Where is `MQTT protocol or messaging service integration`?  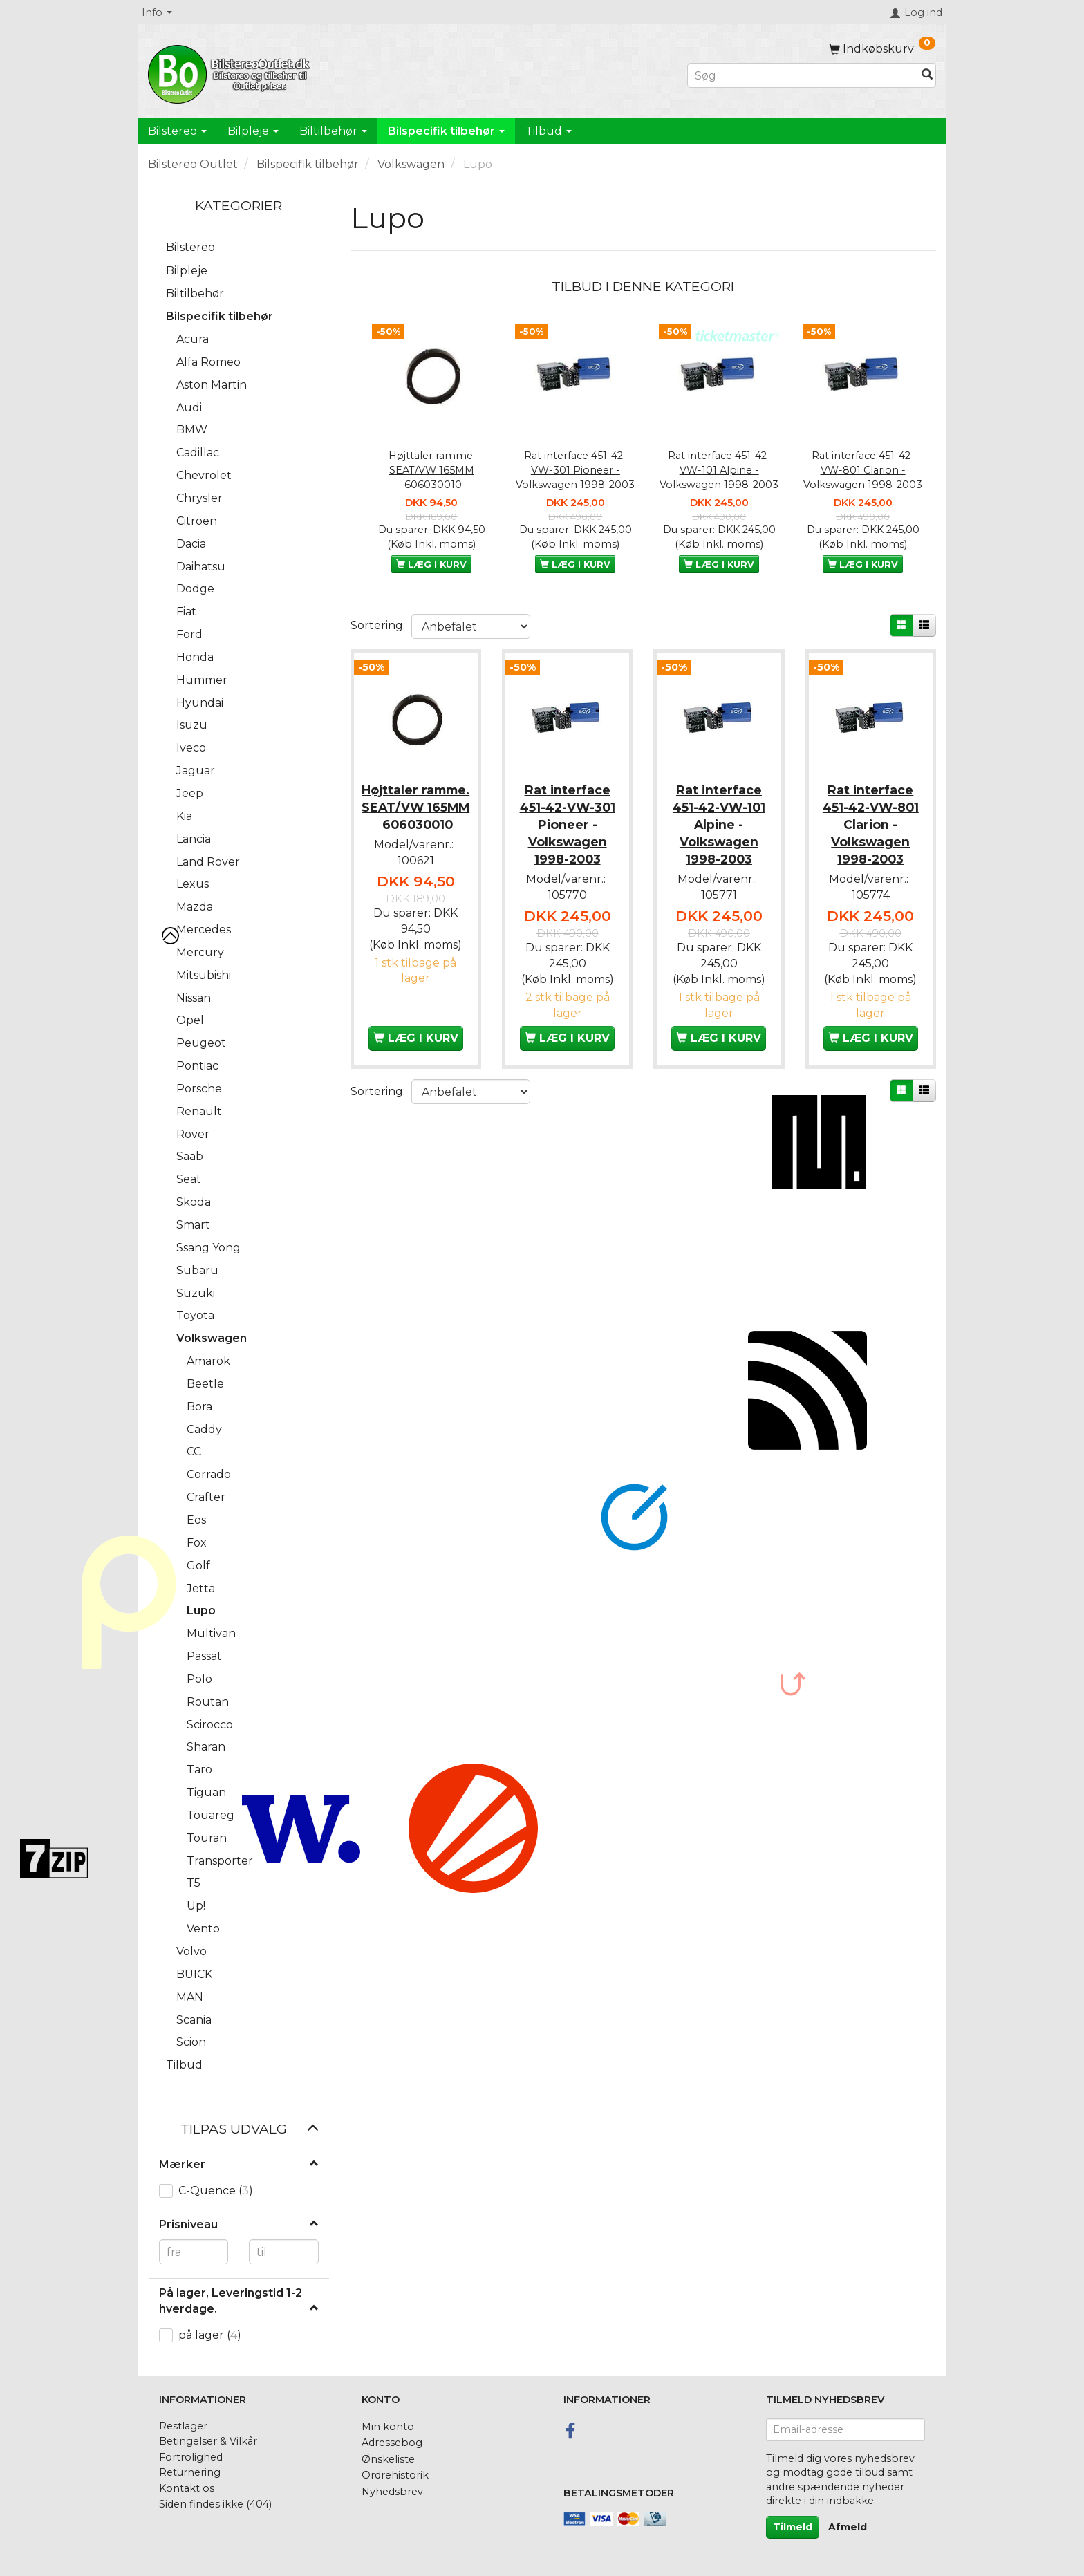 MQTT protocol or messaging service integration is located at coordinates (807, 1390).